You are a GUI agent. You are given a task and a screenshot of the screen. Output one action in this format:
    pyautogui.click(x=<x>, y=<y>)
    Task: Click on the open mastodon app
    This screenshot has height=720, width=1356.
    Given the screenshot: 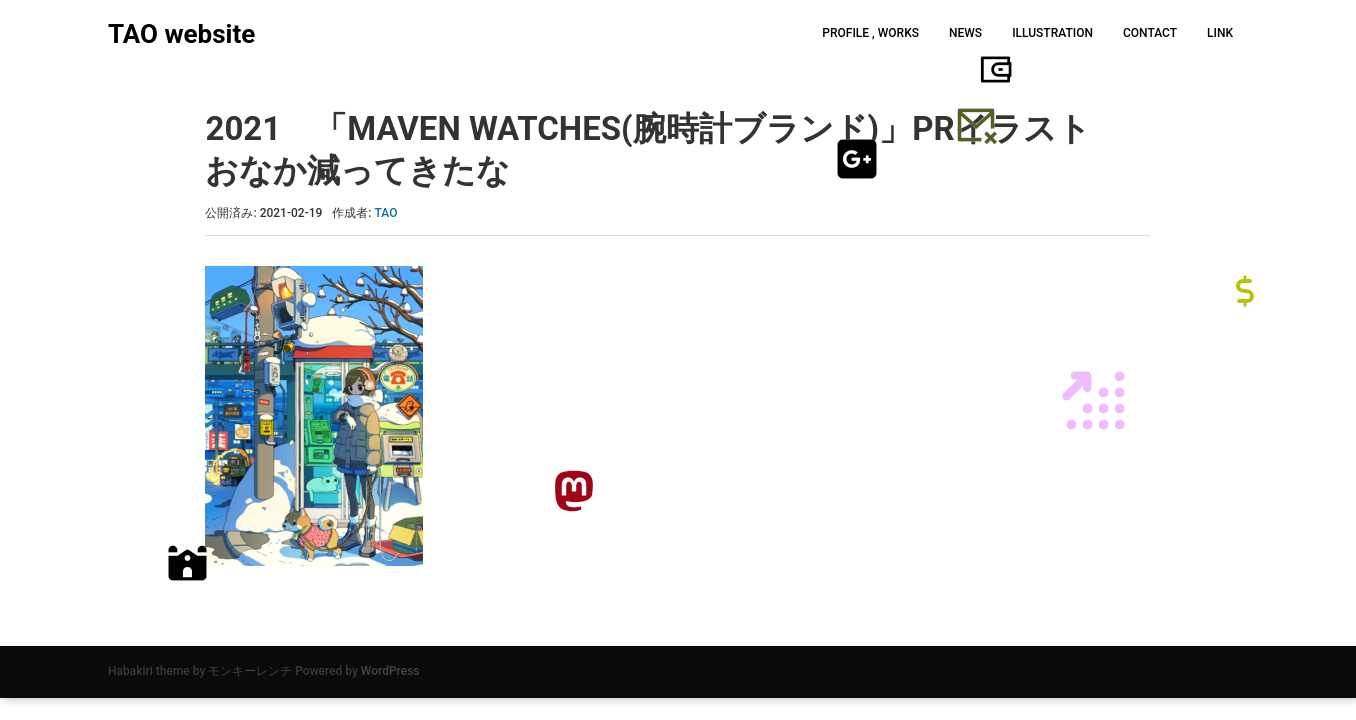 What is the action you would take?
    pyautogui.click(x=574, y=491)
    